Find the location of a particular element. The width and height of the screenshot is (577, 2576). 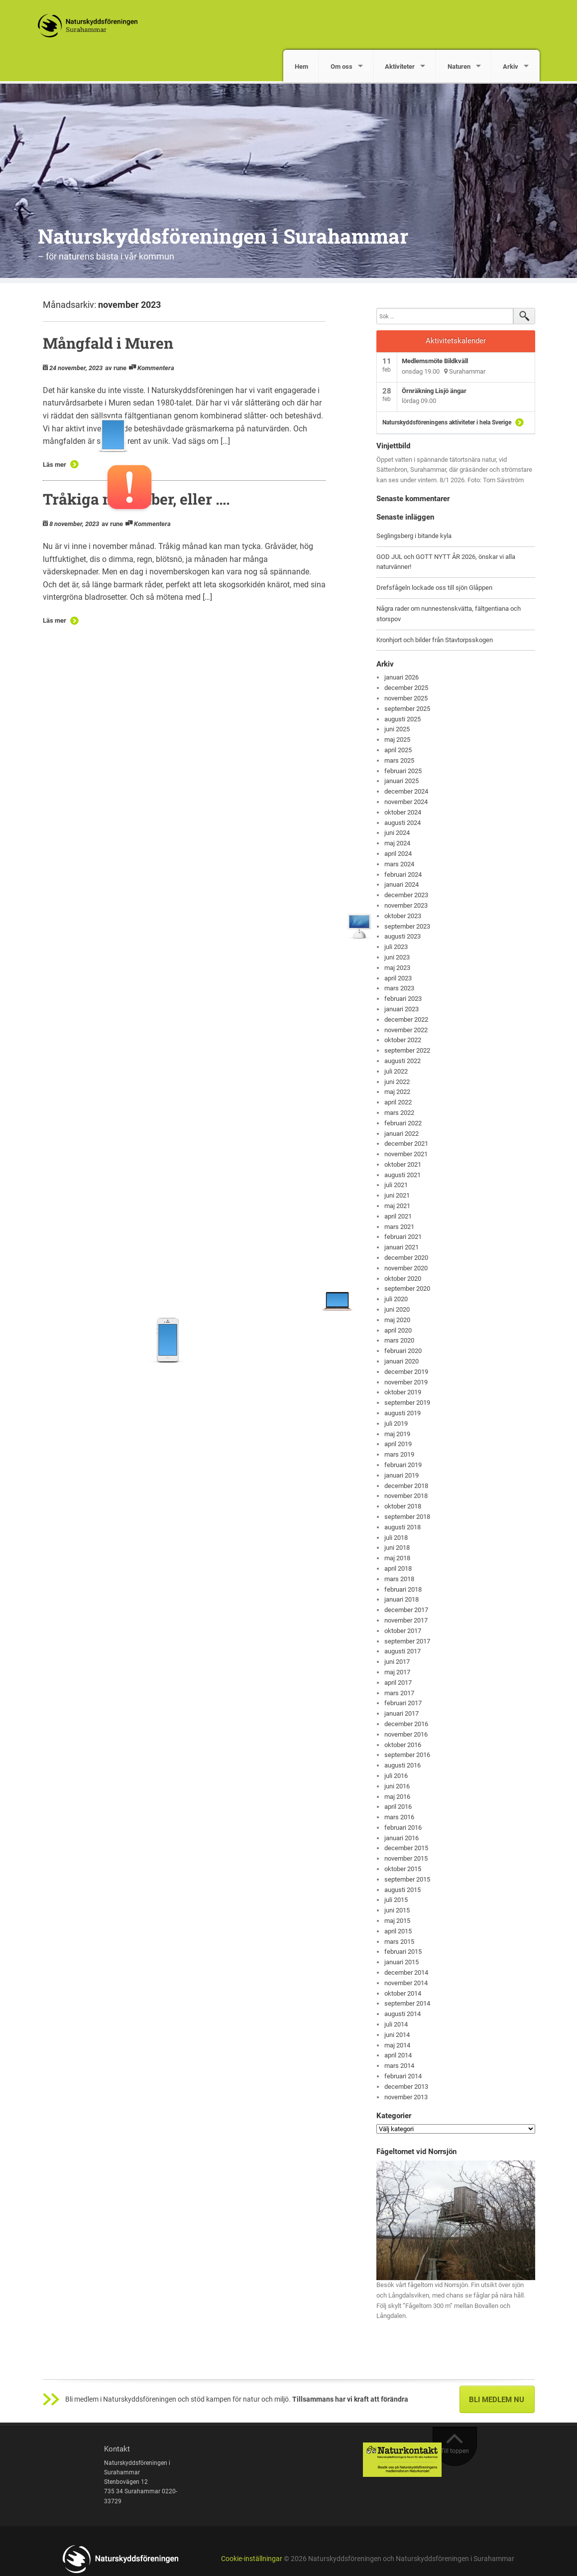

indicates an iMac G4 device in system settings is located at coordinates (359, 925).